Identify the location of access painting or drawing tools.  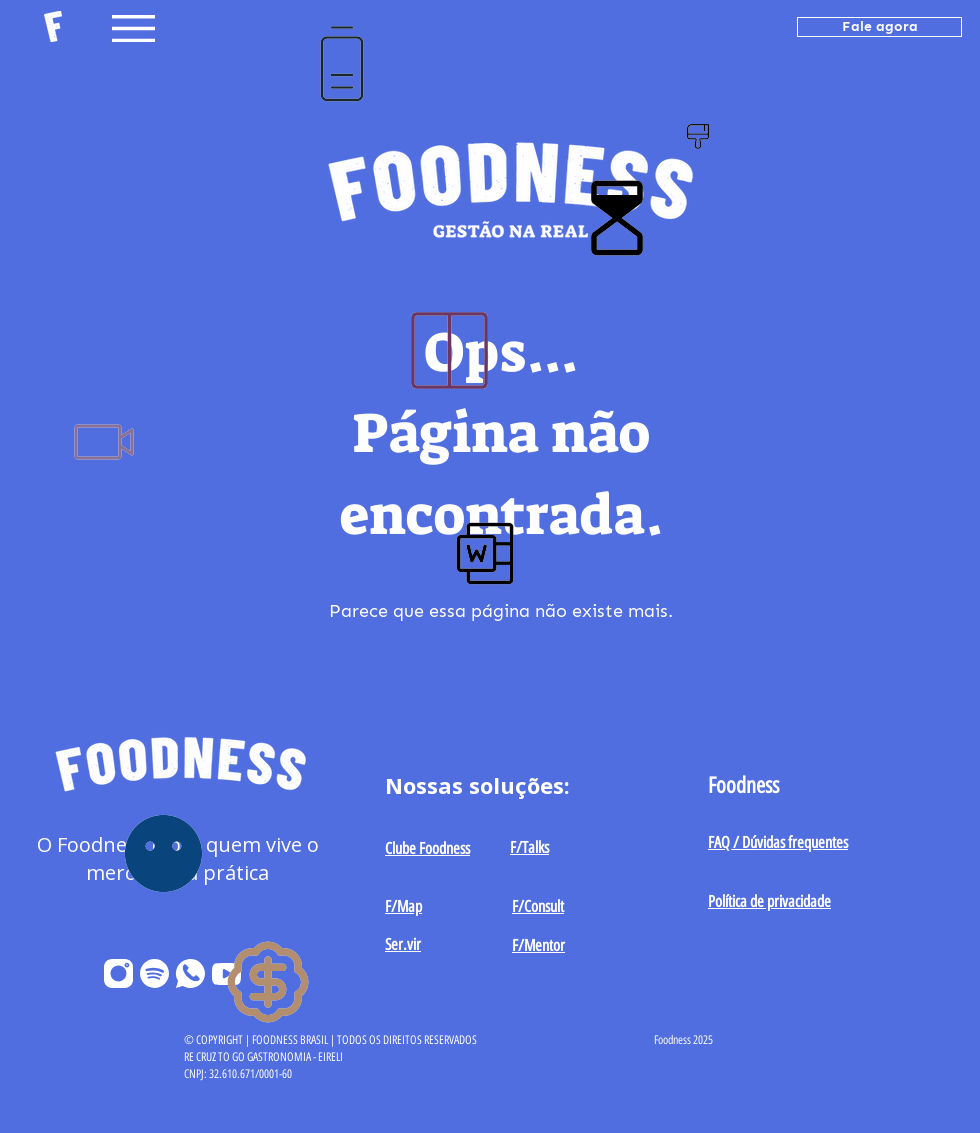
(698, 136).